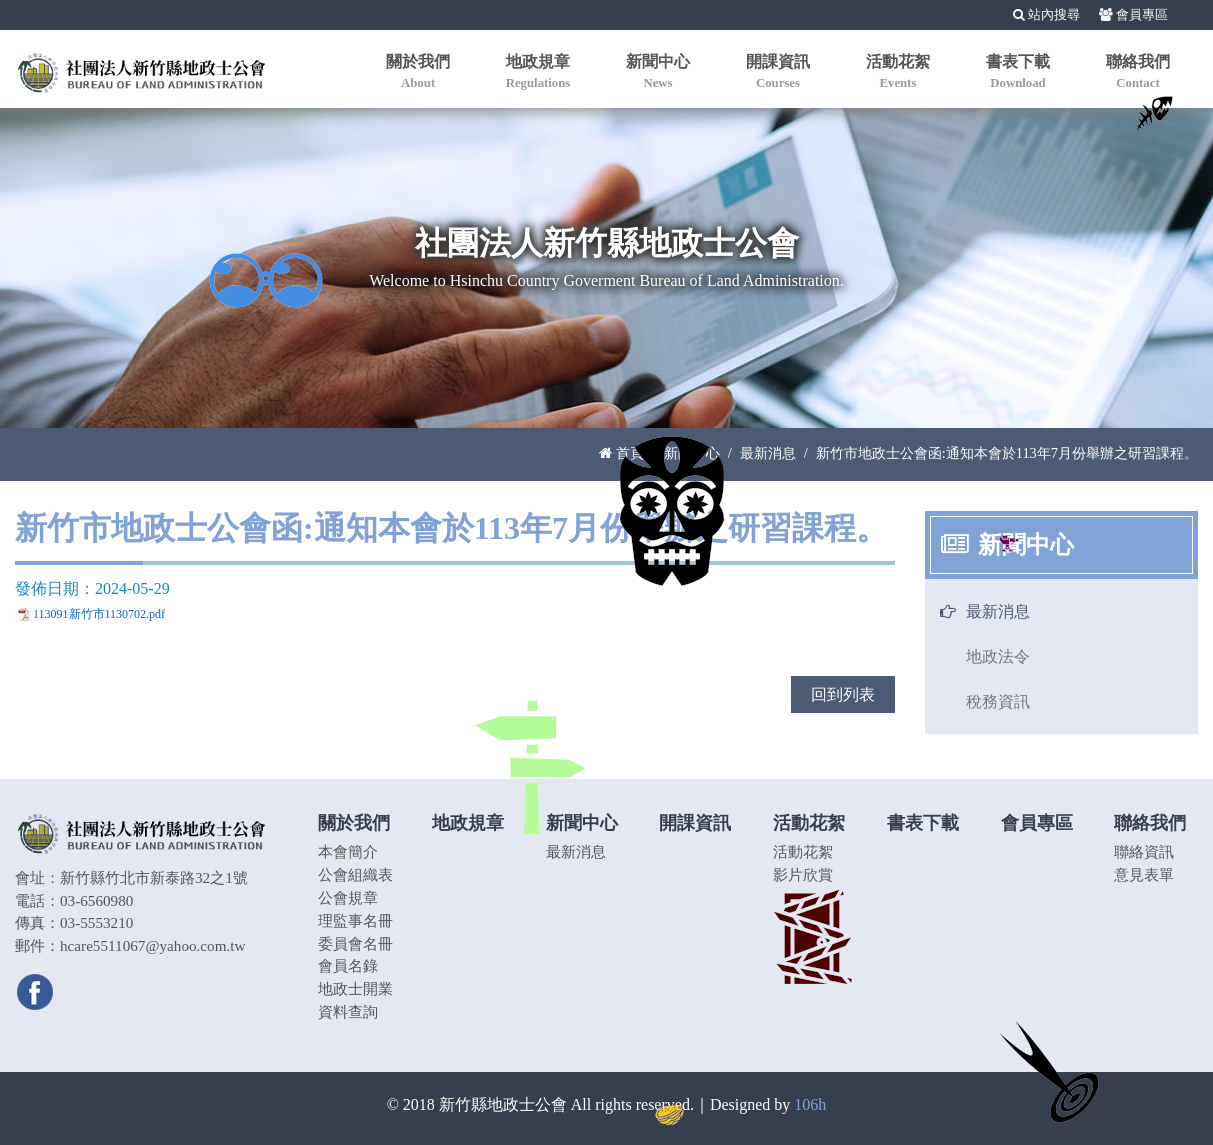  I want to click on indicates a dead fish or deceased creature in game, so click(1154, 114).